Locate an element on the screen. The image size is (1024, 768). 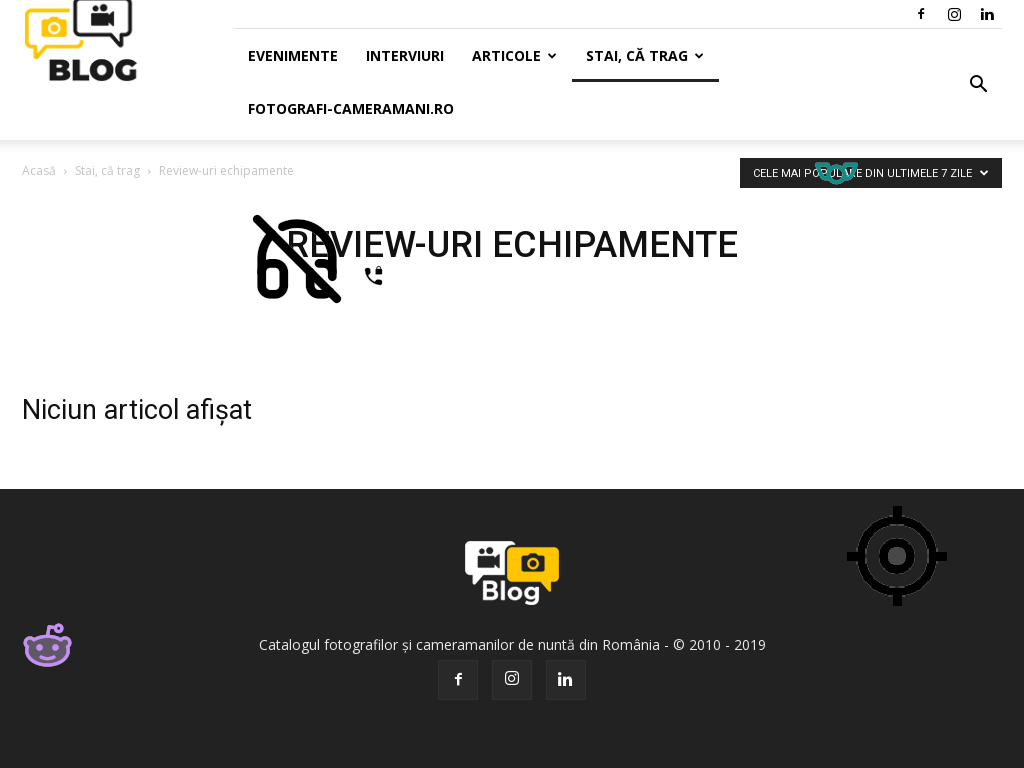
indicates phone or call features are locked is located at coordinates (373, 276).